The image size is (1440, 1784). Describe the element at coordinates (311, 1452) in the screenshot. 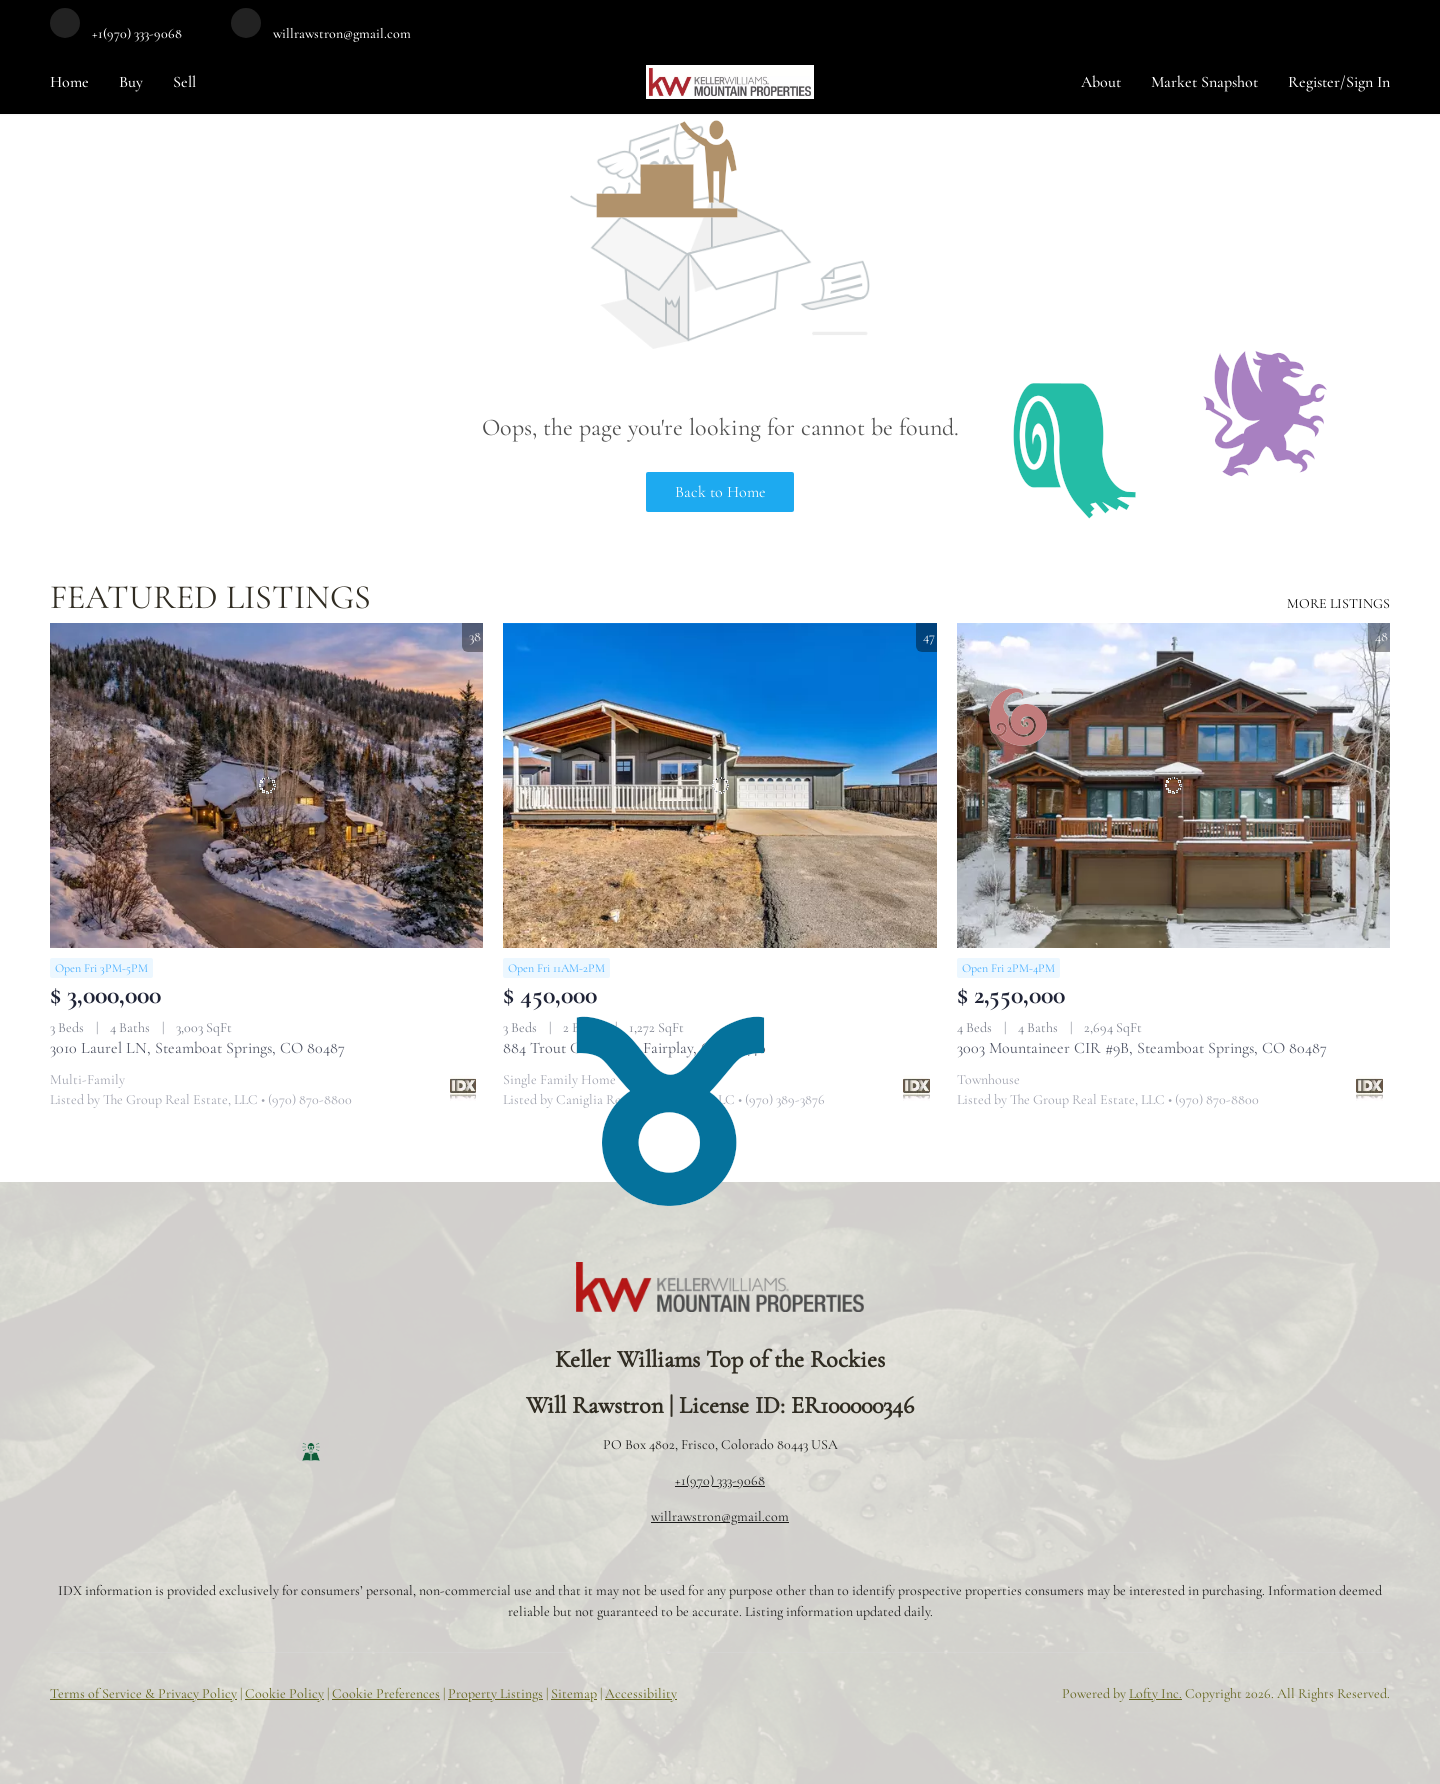

I see `get inspired with creative ideas or tips` at that location.